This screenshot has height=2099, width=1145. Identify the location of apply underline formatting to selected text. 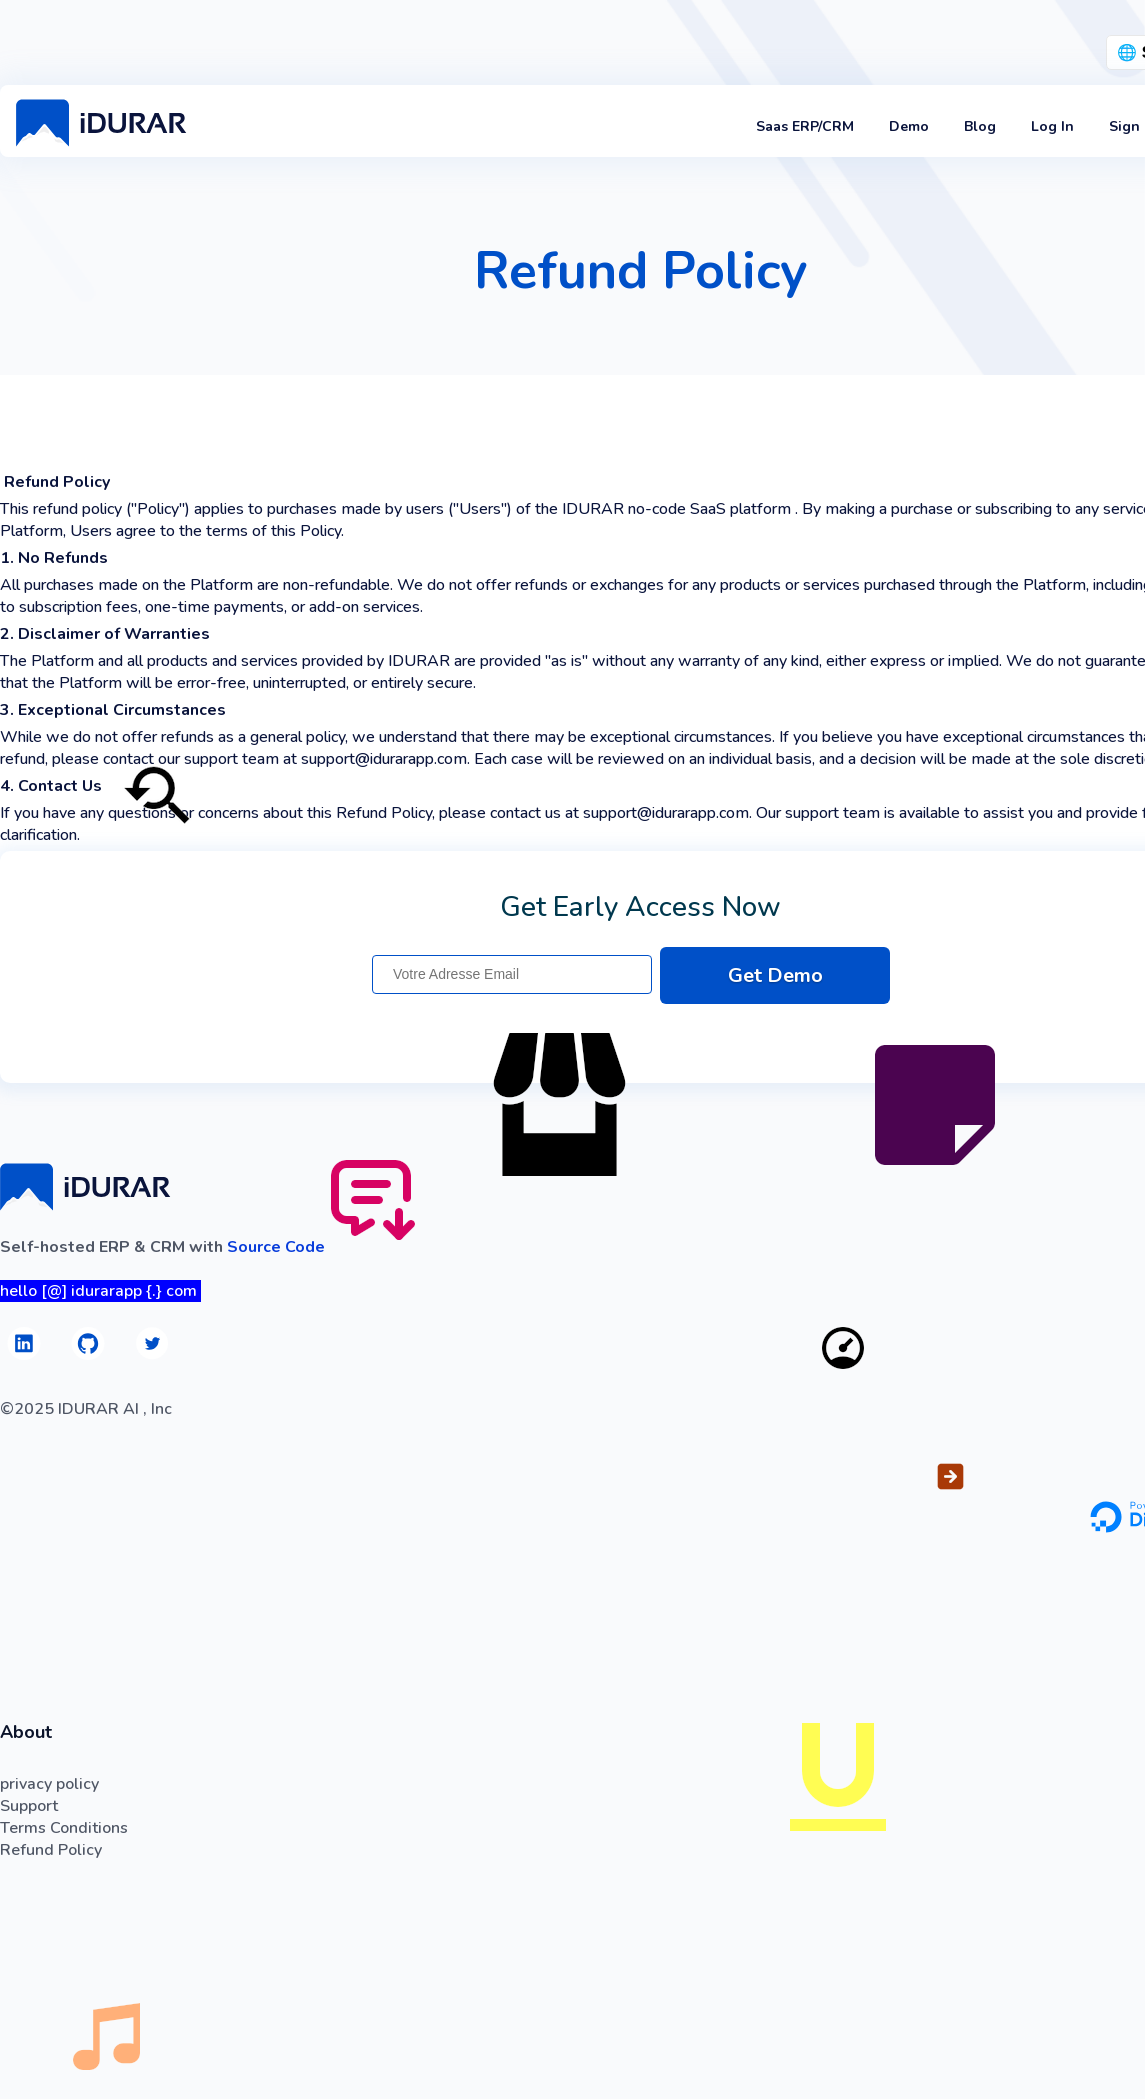
(838, 1777).